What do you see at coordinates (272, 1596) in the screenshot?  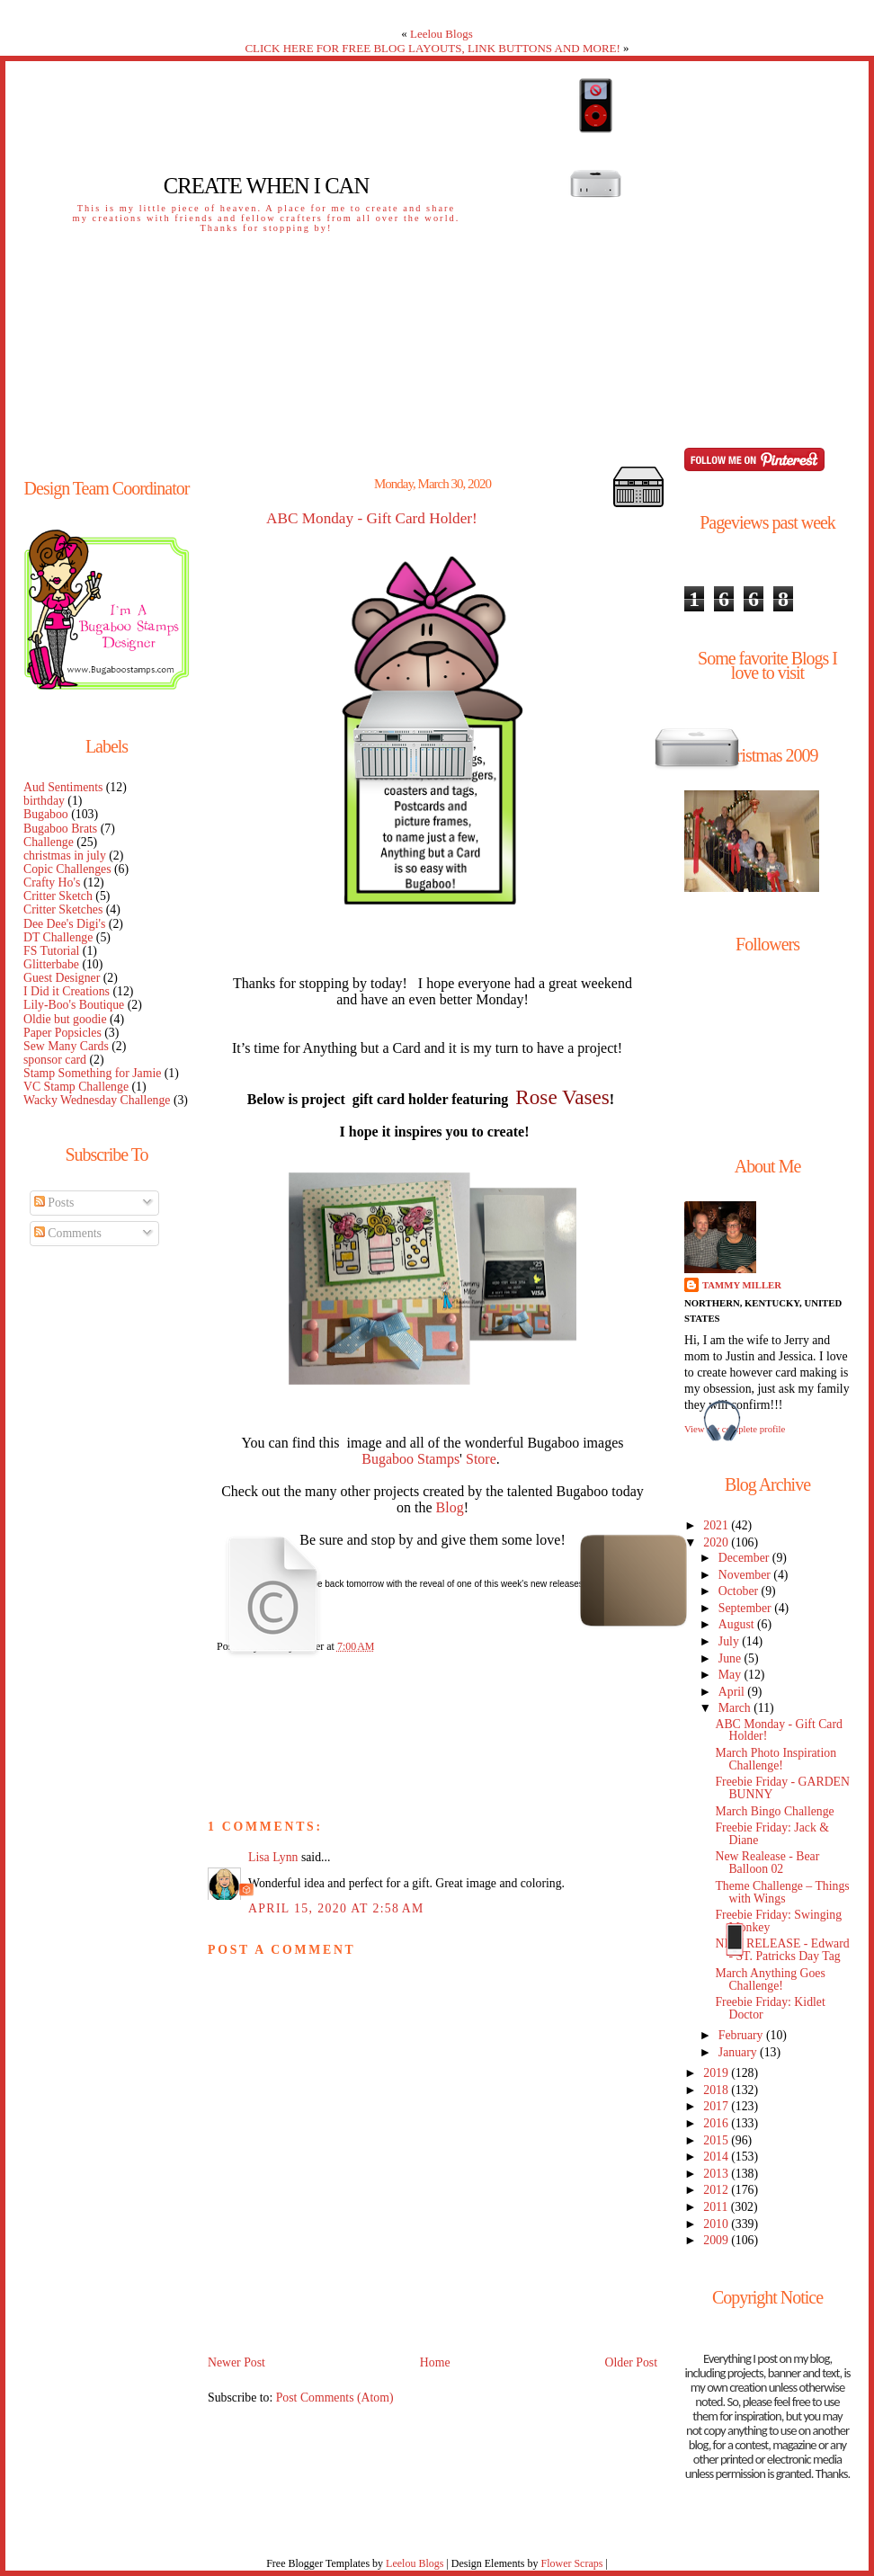 I see `indicates a file currently being copied` at bounding box center [272, 1596].